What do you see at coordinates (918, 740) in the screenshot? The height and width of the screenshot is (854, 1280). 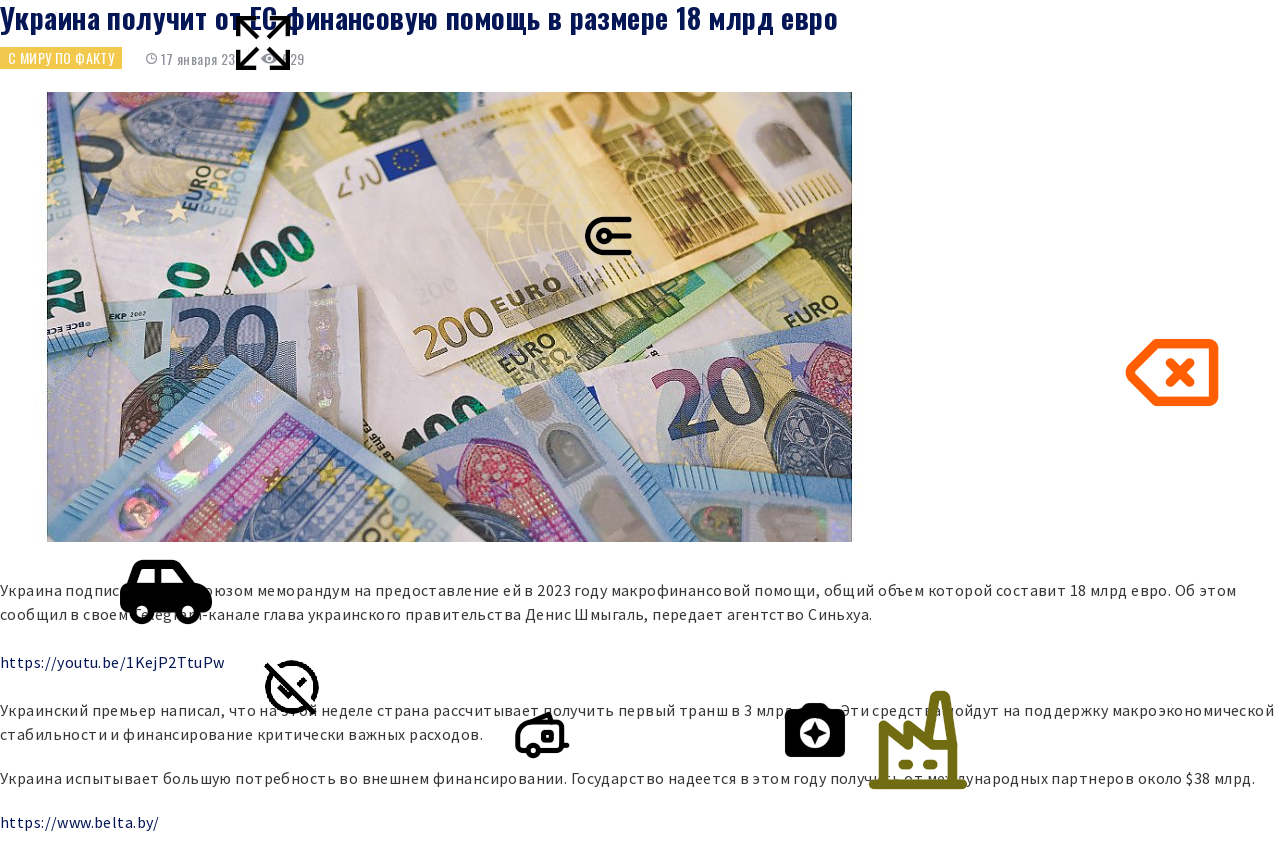 I see `access factory or manufacturing settings` at bounding box center [918, 740].